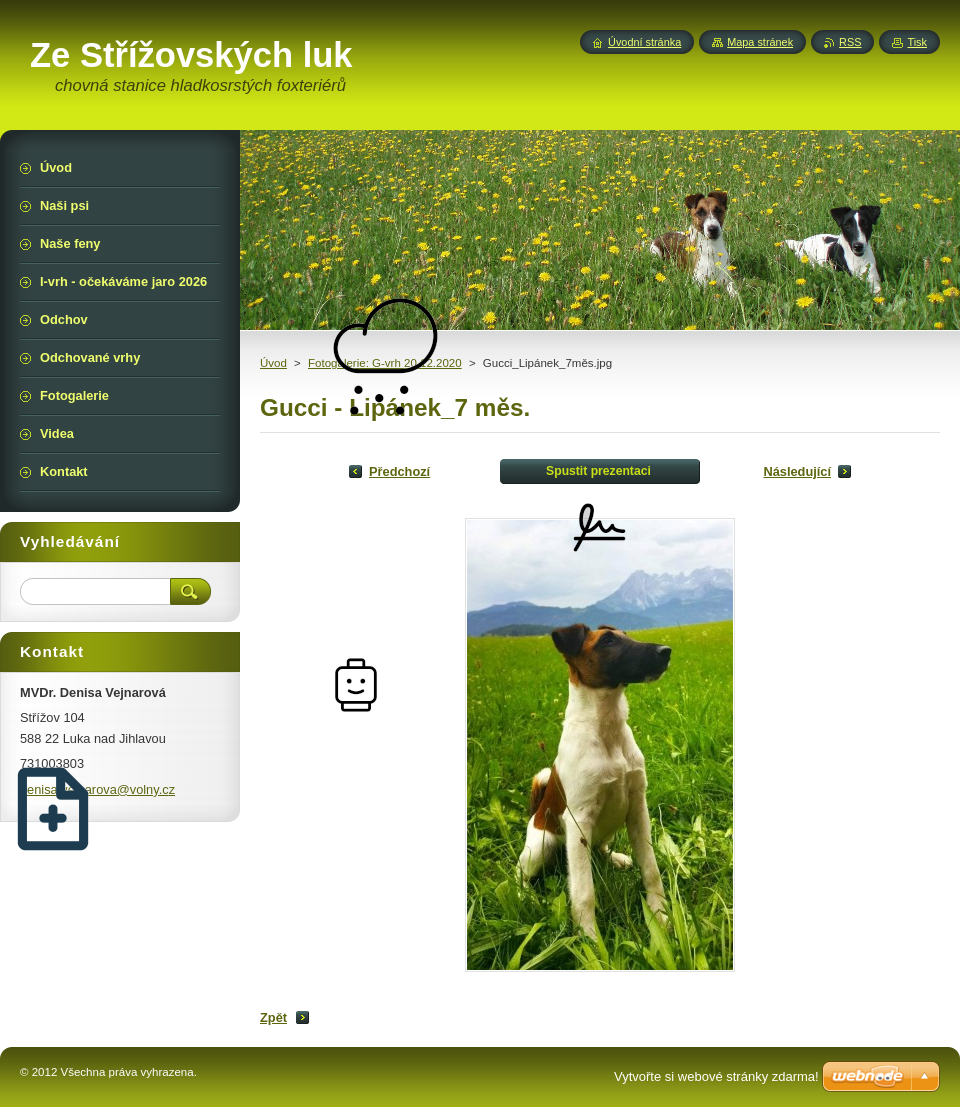 This screenshot has height=1107, width=960. What do you see at coordinates (356, 685) in the screenshot?
I see `lego or building block themed feature` at bounding box center [356, 685].